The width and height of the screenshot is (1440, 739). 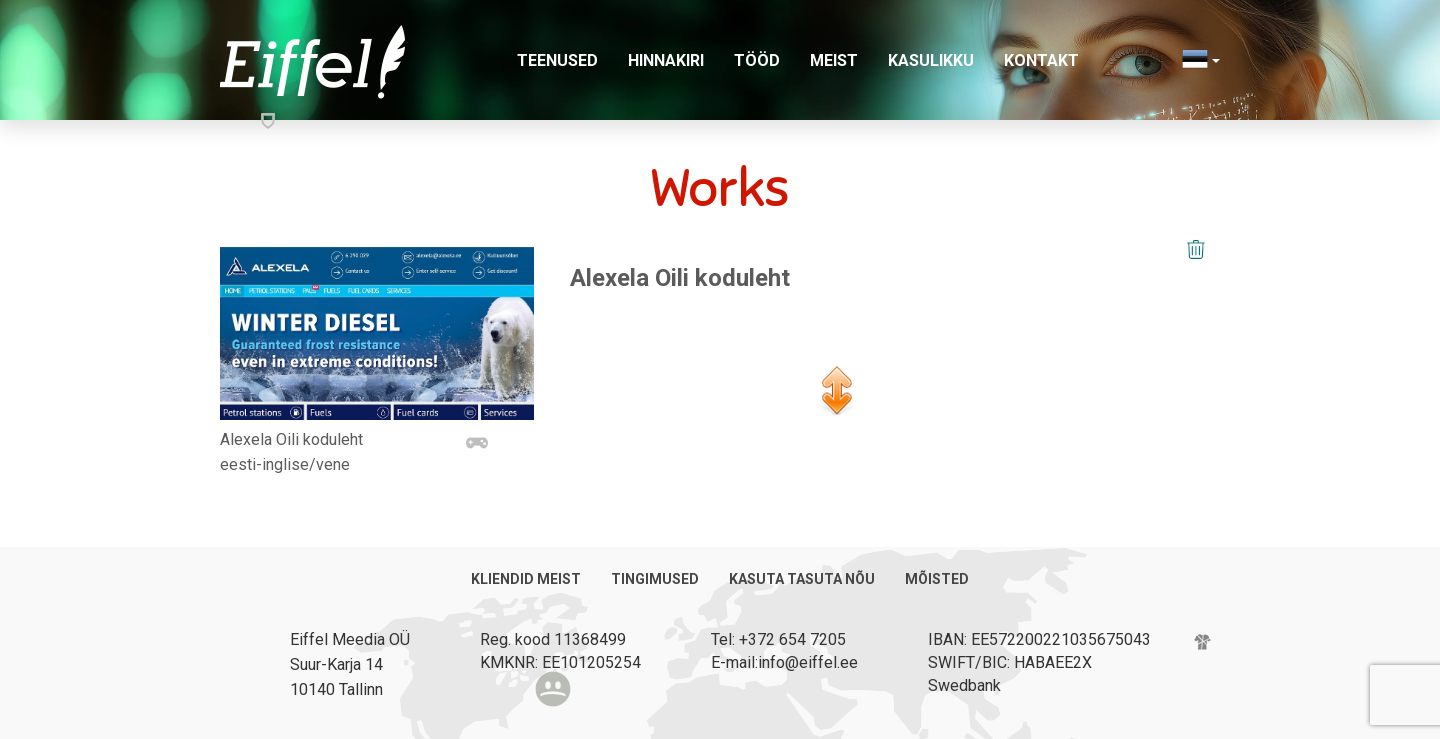 I want to click on clear file history, so click(x=1196, y=249).